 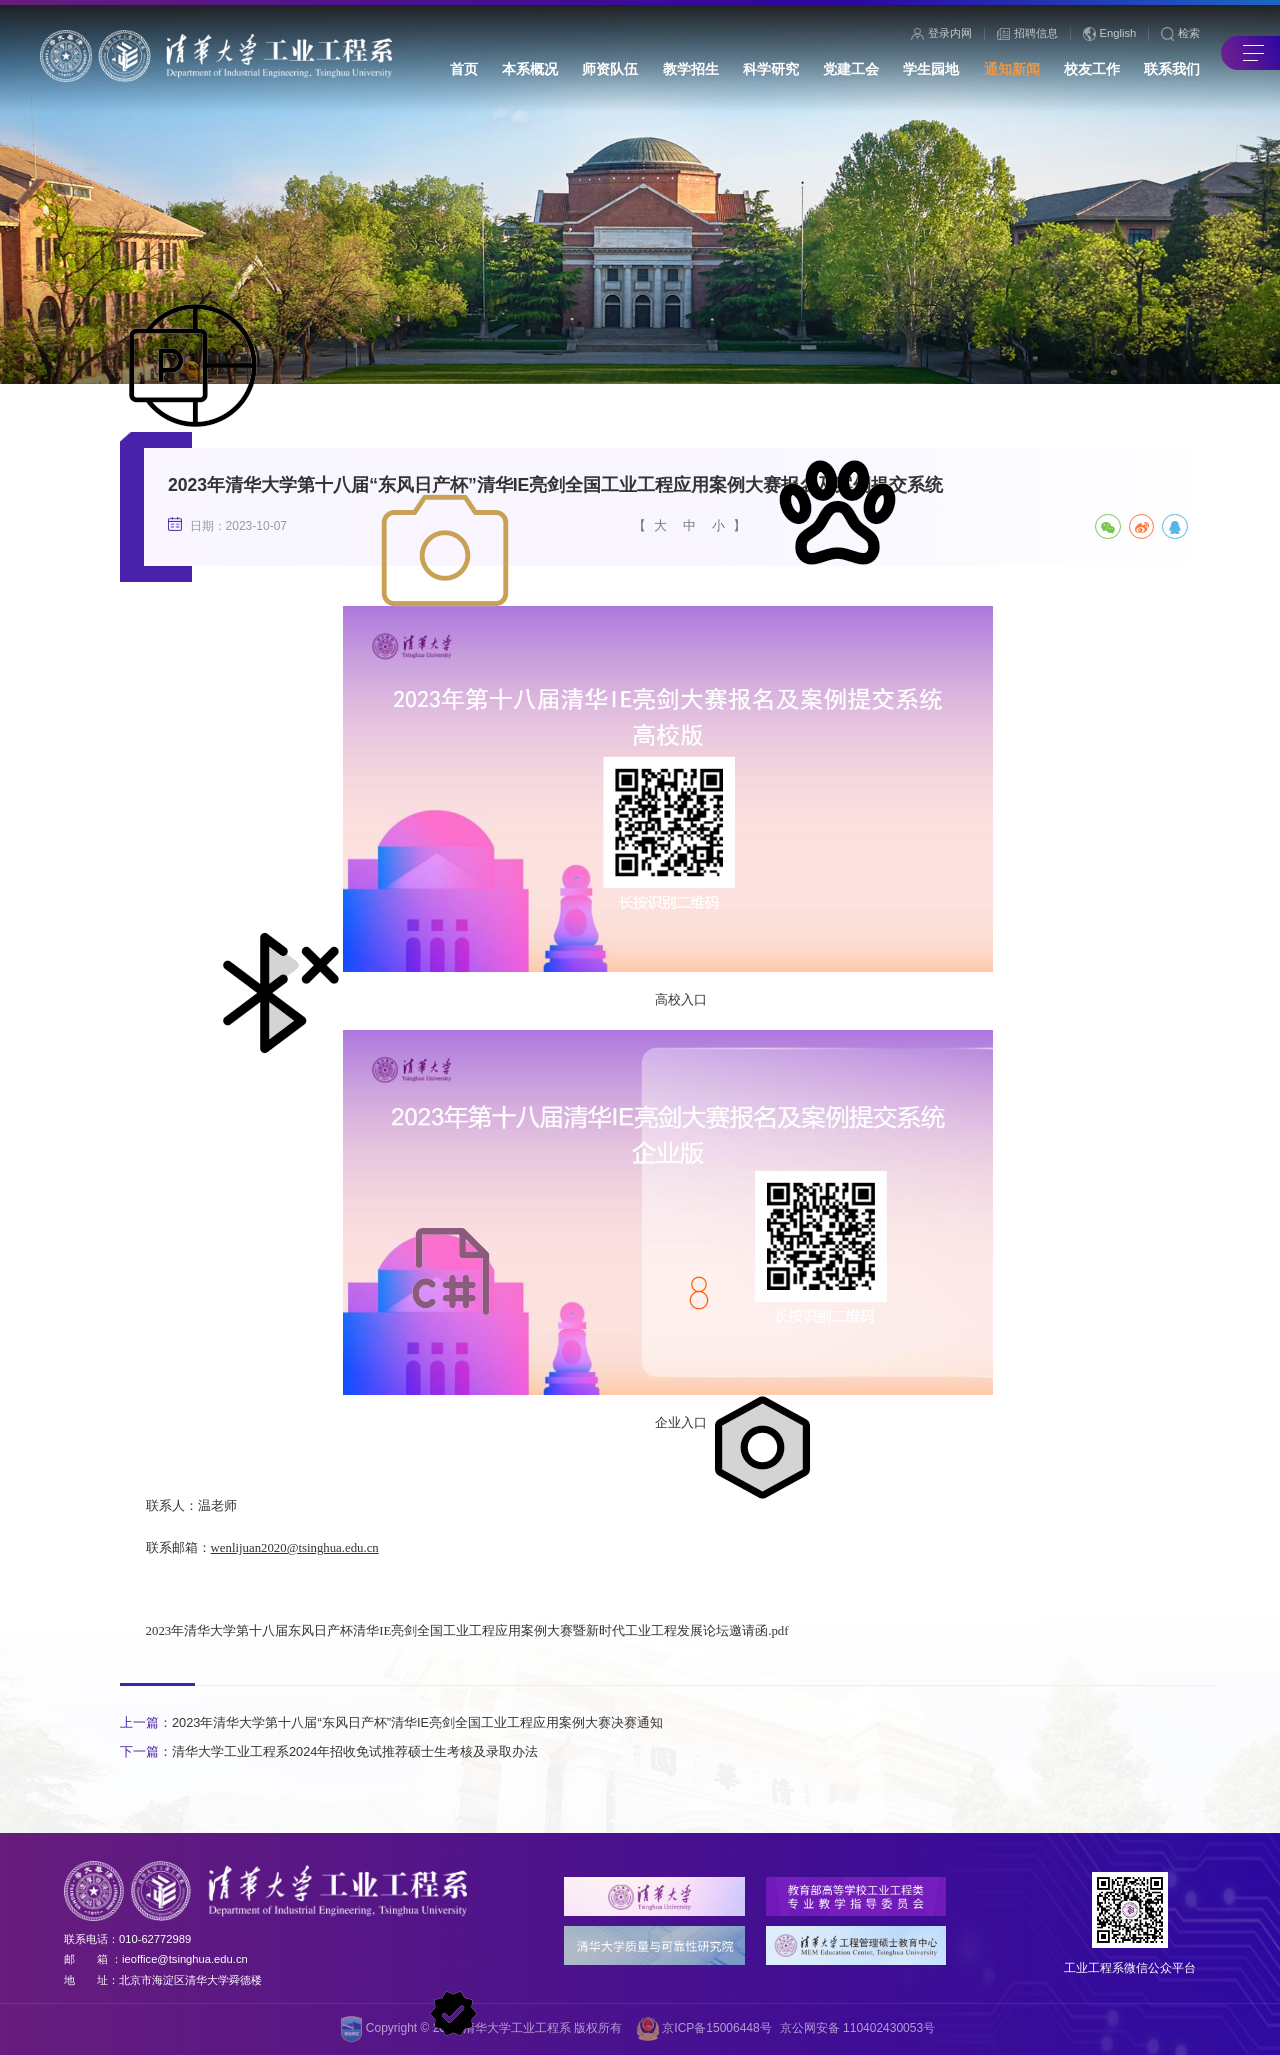 What do you see at coordinates (453, 2013) in the screenshot?
I see `indicates a verified account or profile` at bounding box center [453, 2013].